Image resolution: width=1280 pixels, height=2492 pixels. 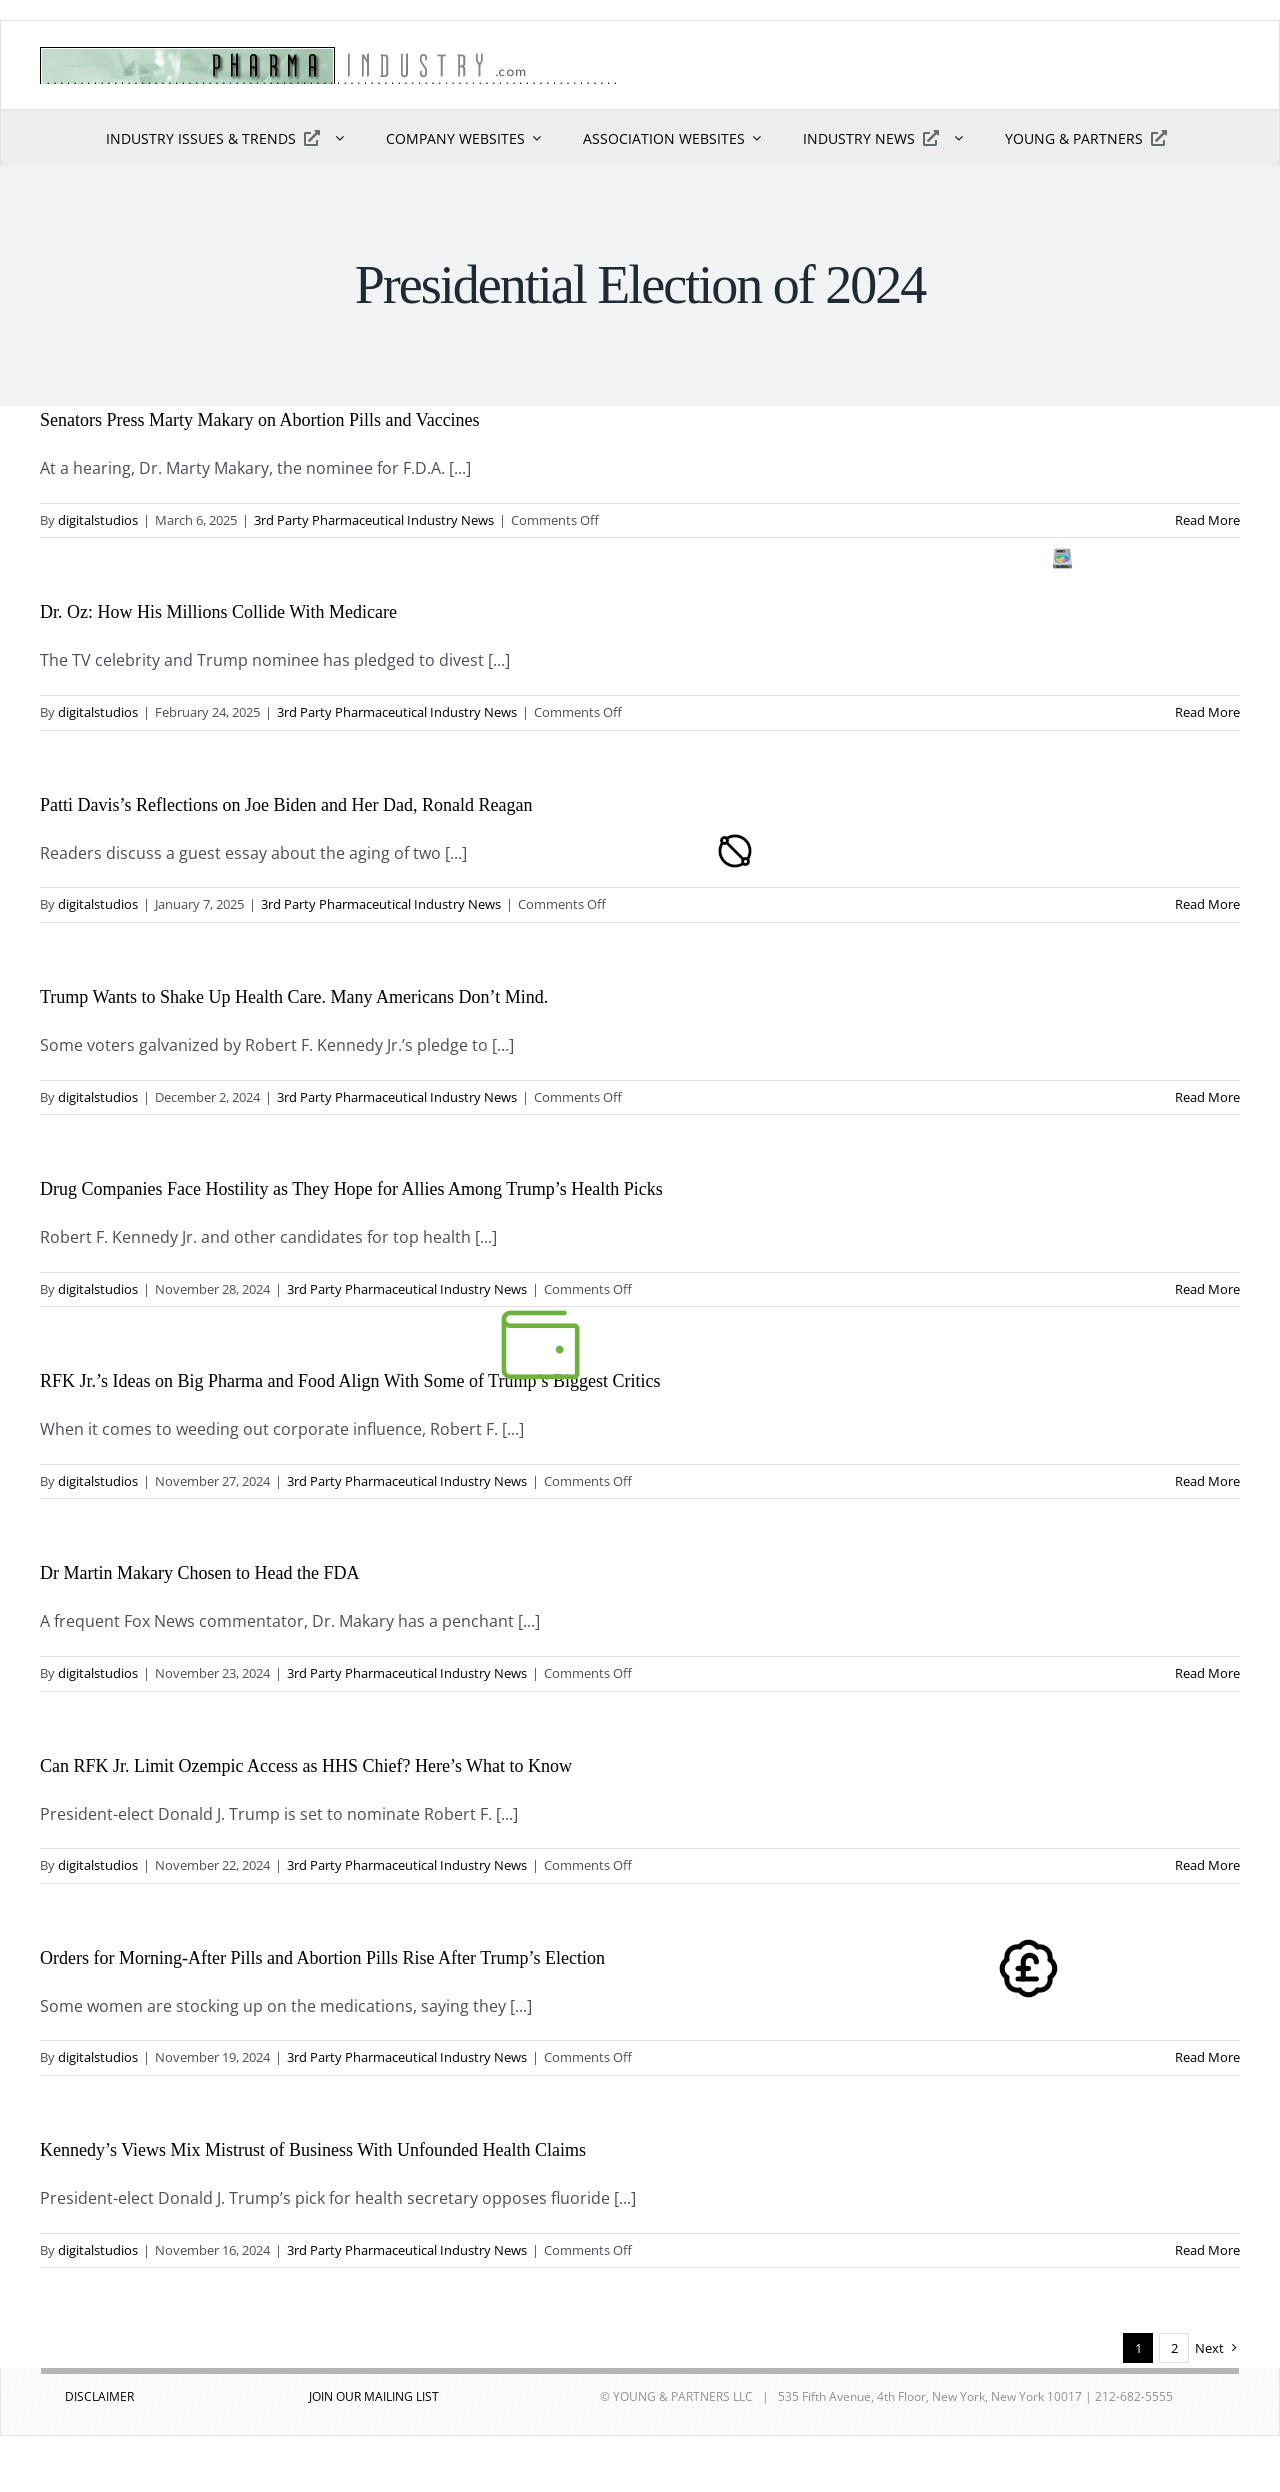 What do you see at coordinates (1062, 558) in the screenshot?
I see `view disk partitions on a multi-partition drive` at bounding box center [1062, 558].